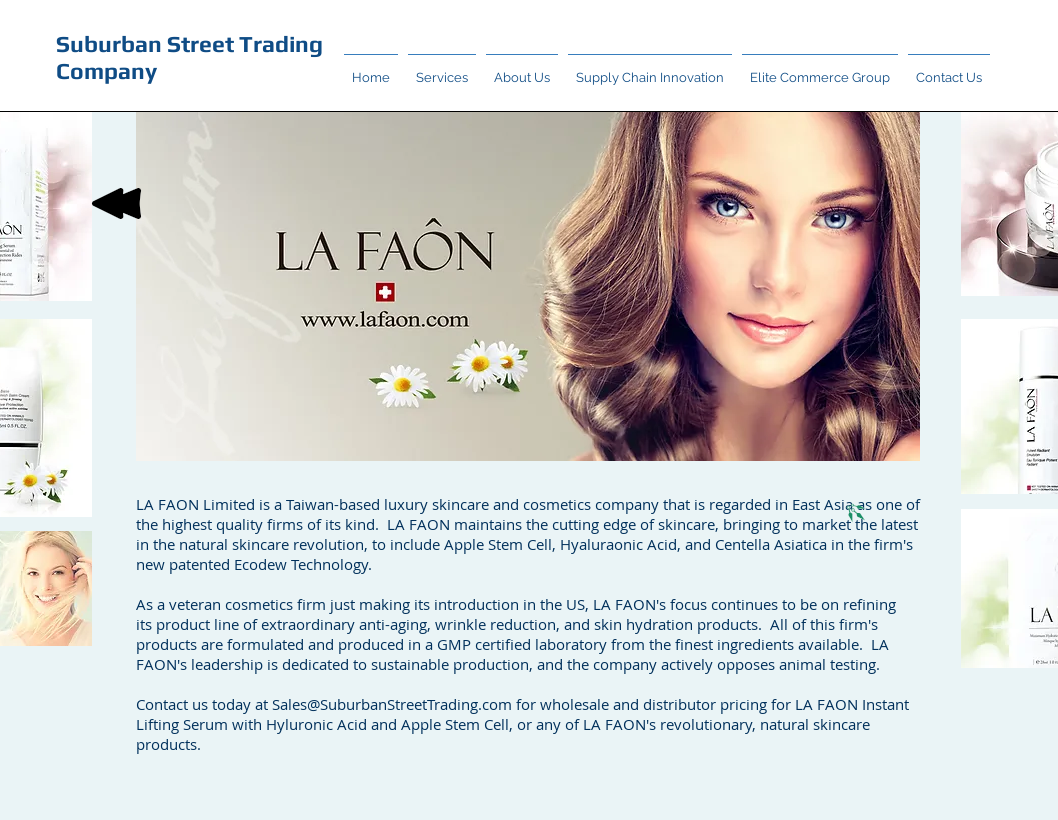 This screenshot has width=1058, height=820. What do you see at coordinates (856, 513) in the screenshot?
I see `select thrown dagger weapon type` at bounding box center [856, 513].